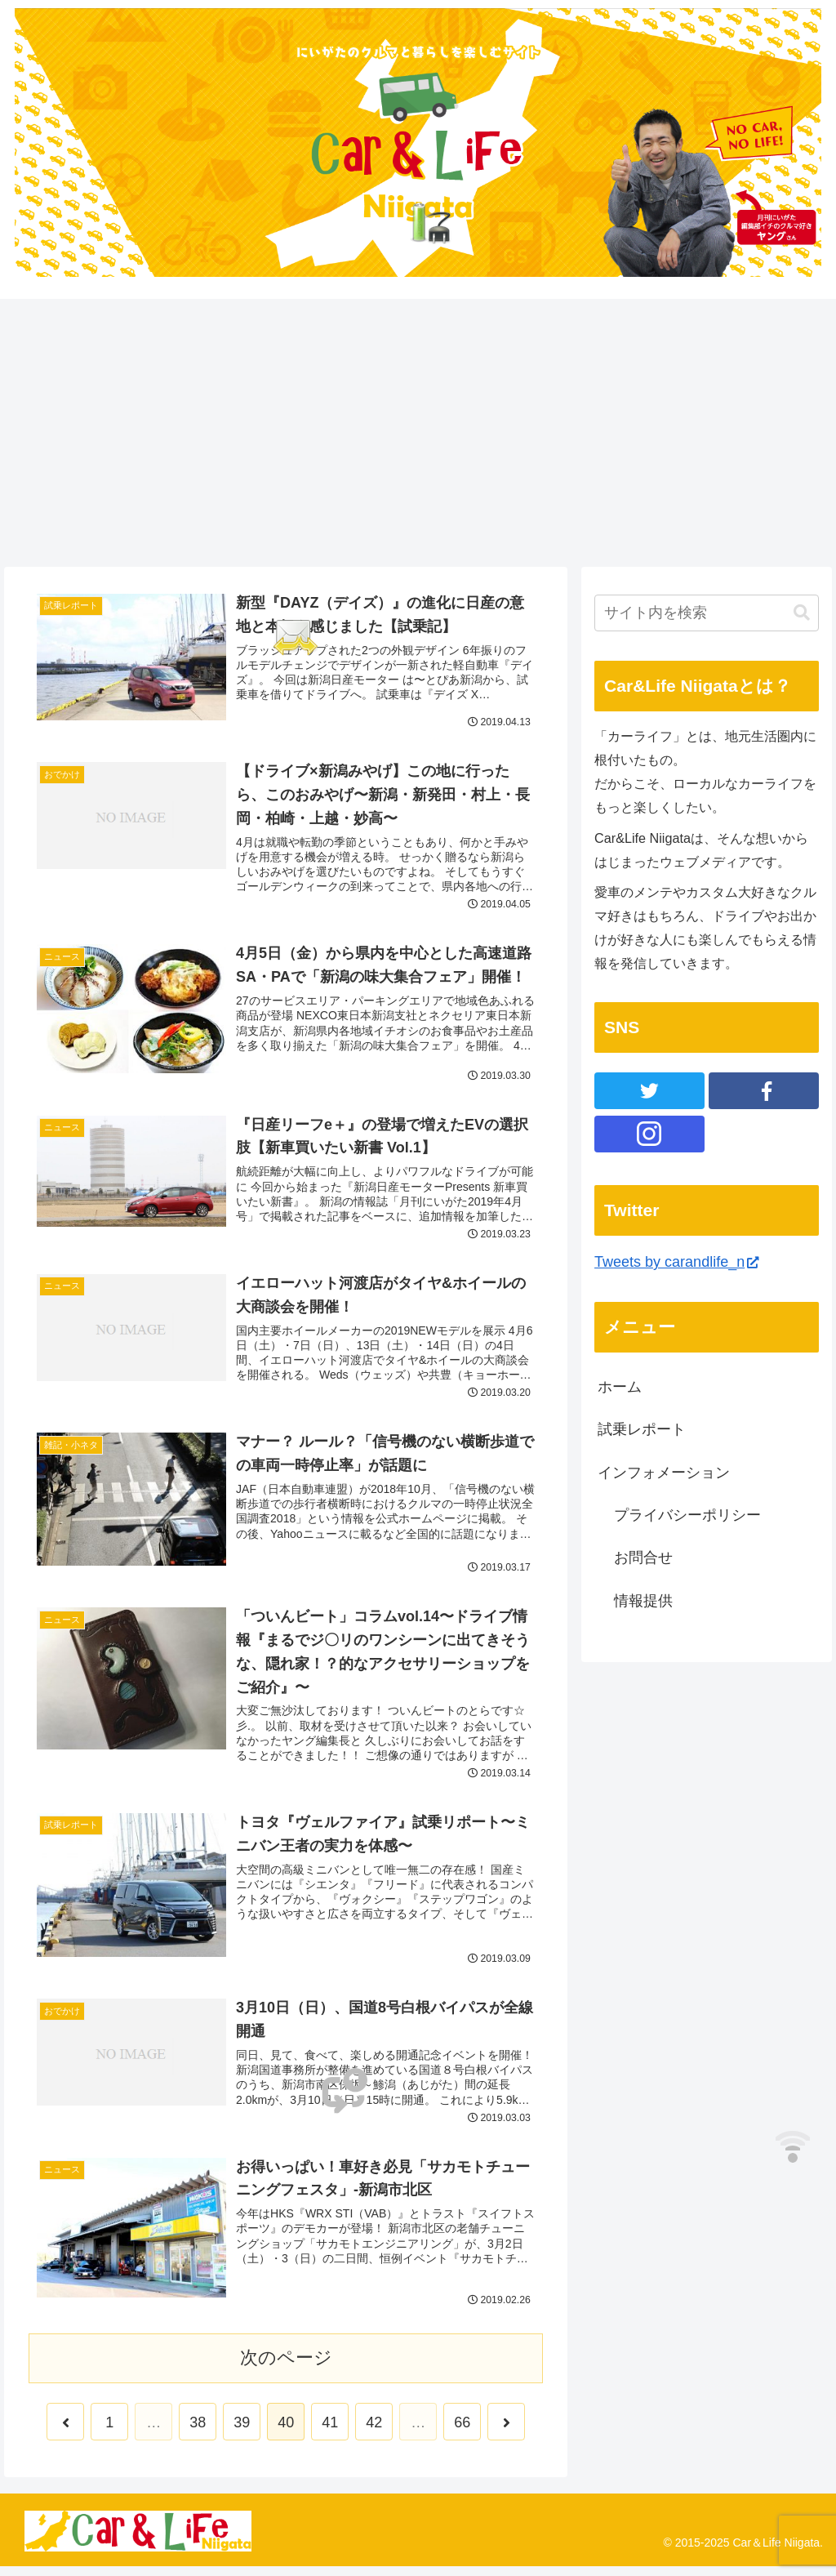 This screenshot has height=2576, width=836. I want to click on repeat current song in playlist, so click(343, 2092).